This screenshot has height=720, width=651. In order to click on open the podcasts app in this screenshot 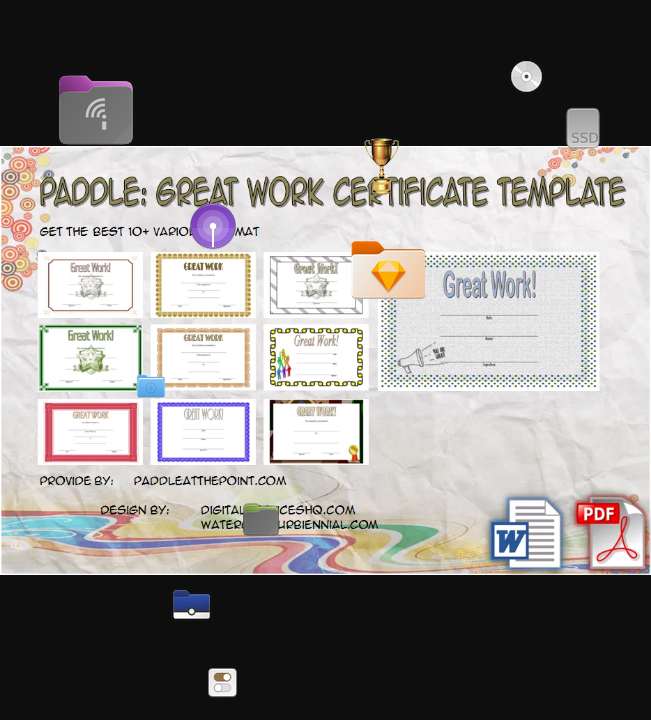, I will do `click(213, 226)`.